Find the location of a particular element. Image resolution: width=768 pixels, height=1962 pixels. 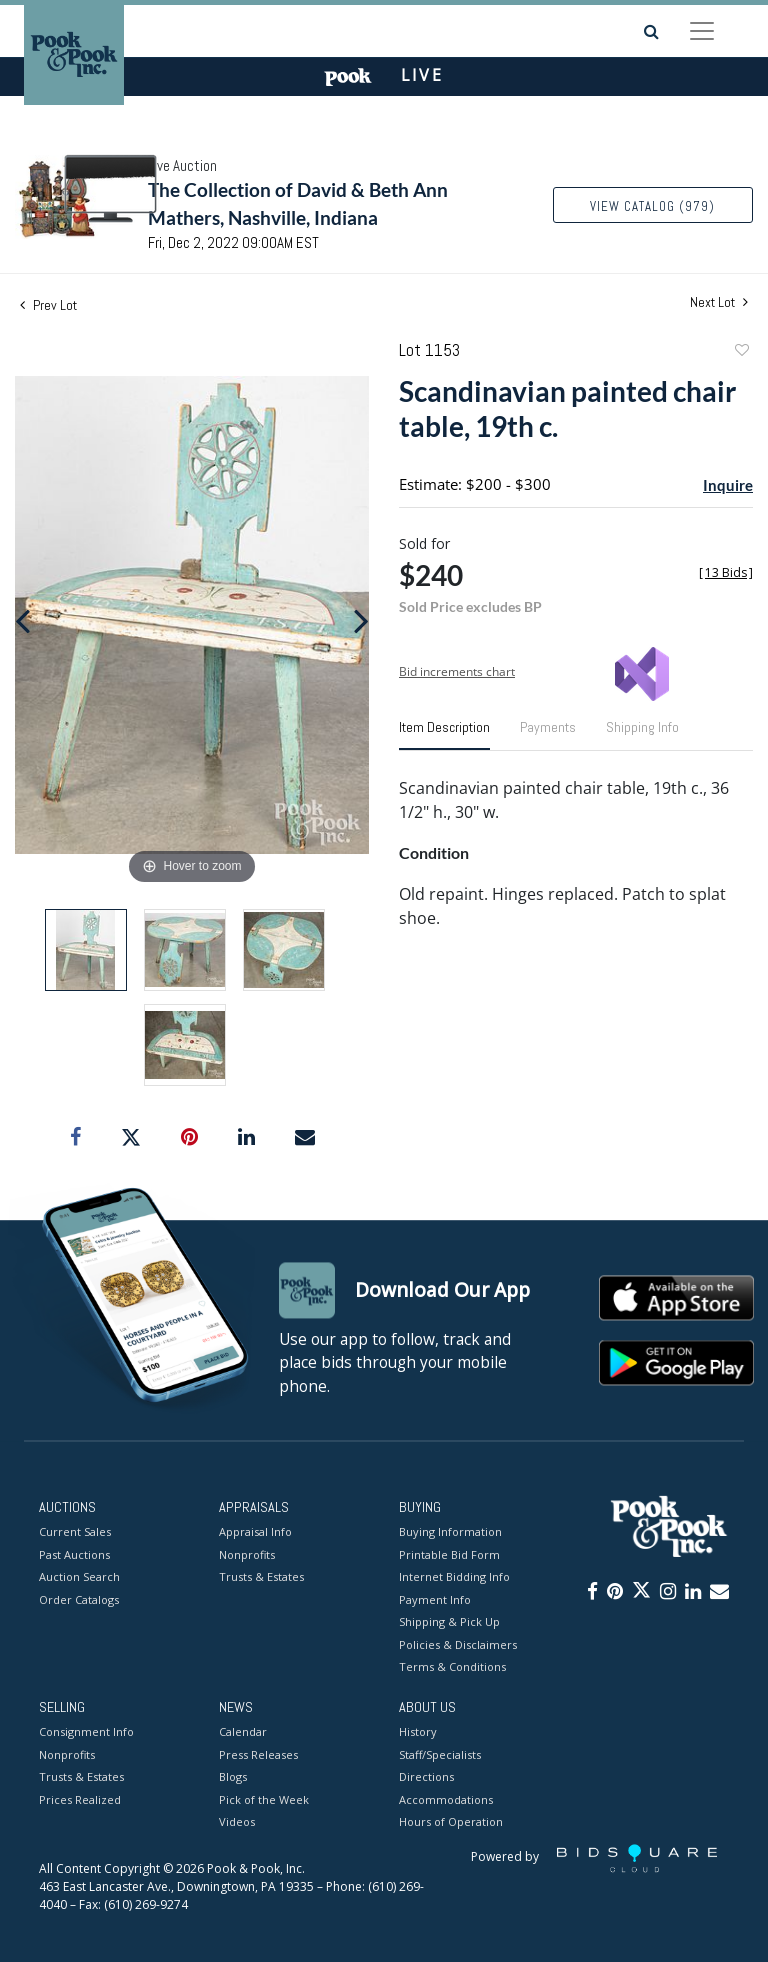

access TV or display settings is located at coordinates (110, 184).